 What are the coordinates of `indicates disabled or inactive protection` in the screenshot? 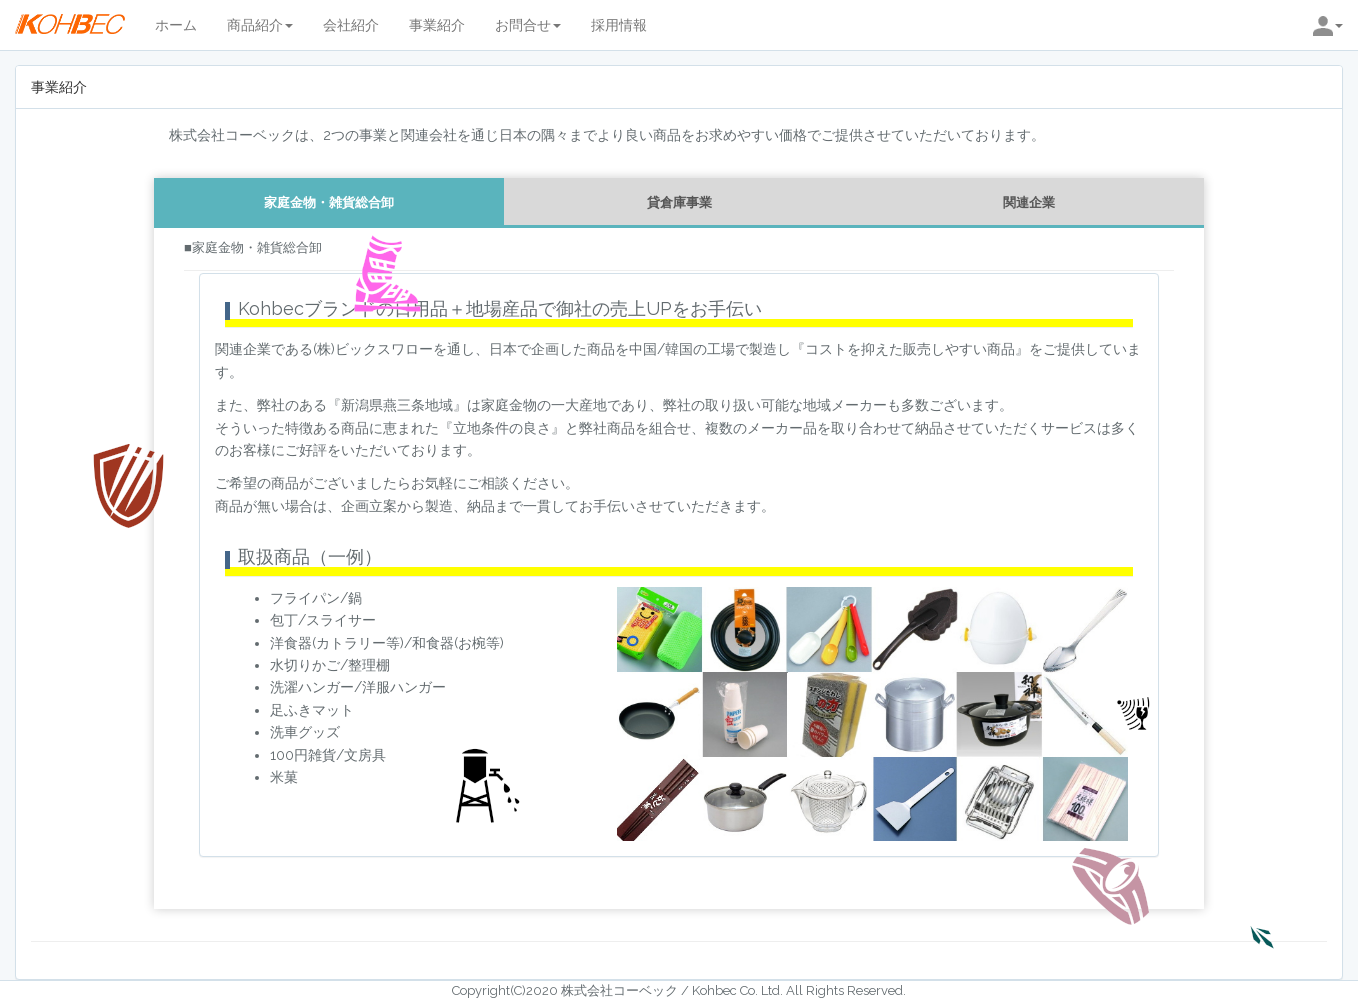 It's located at (128, 485).